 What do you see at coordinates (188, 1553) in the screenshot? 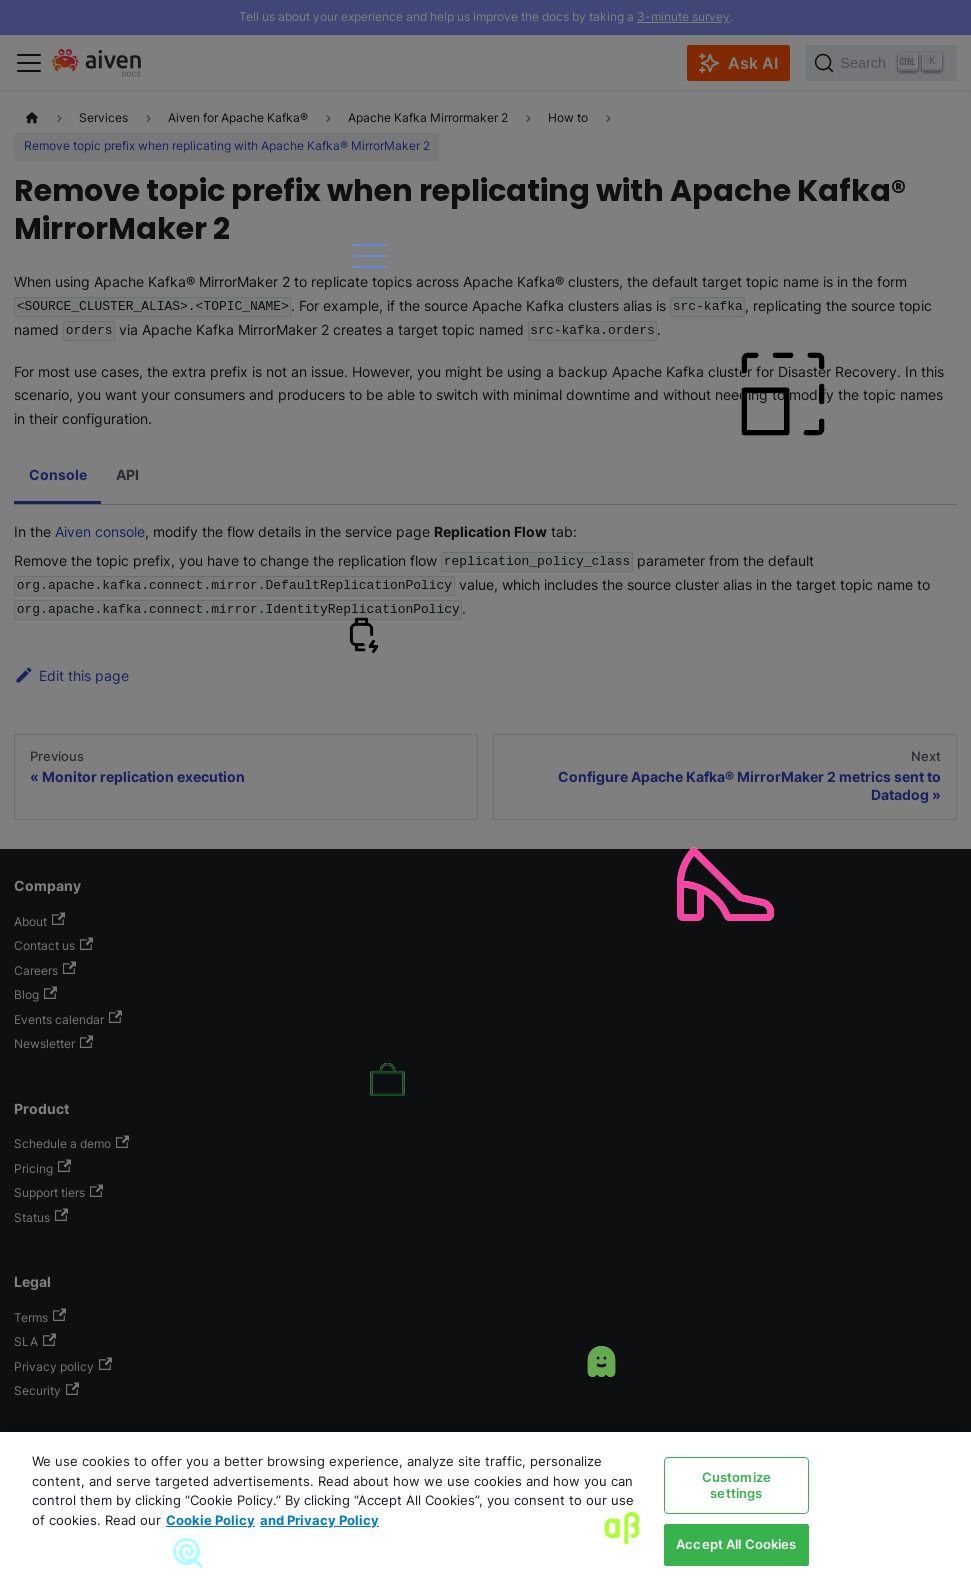
I see `access candy or sweets category` at bounding box center [188, 1553].